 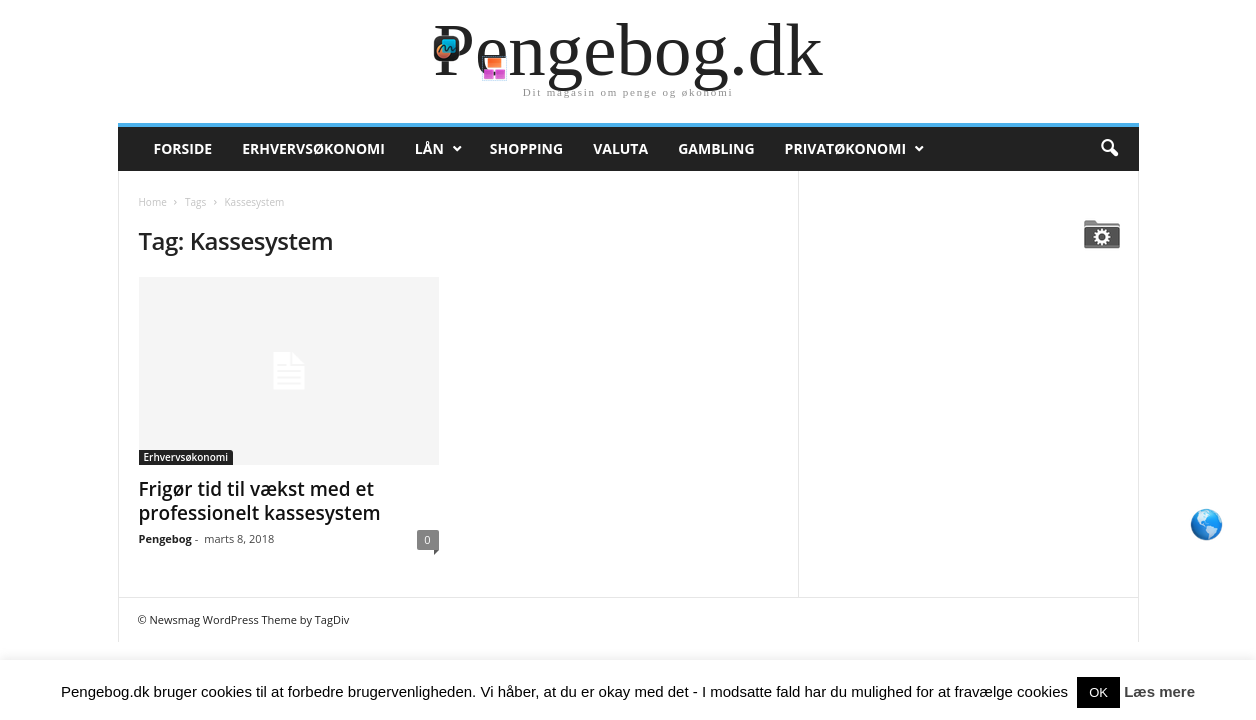 I want to click on view smart folder with automated rules, so click(x=1102, y=234).